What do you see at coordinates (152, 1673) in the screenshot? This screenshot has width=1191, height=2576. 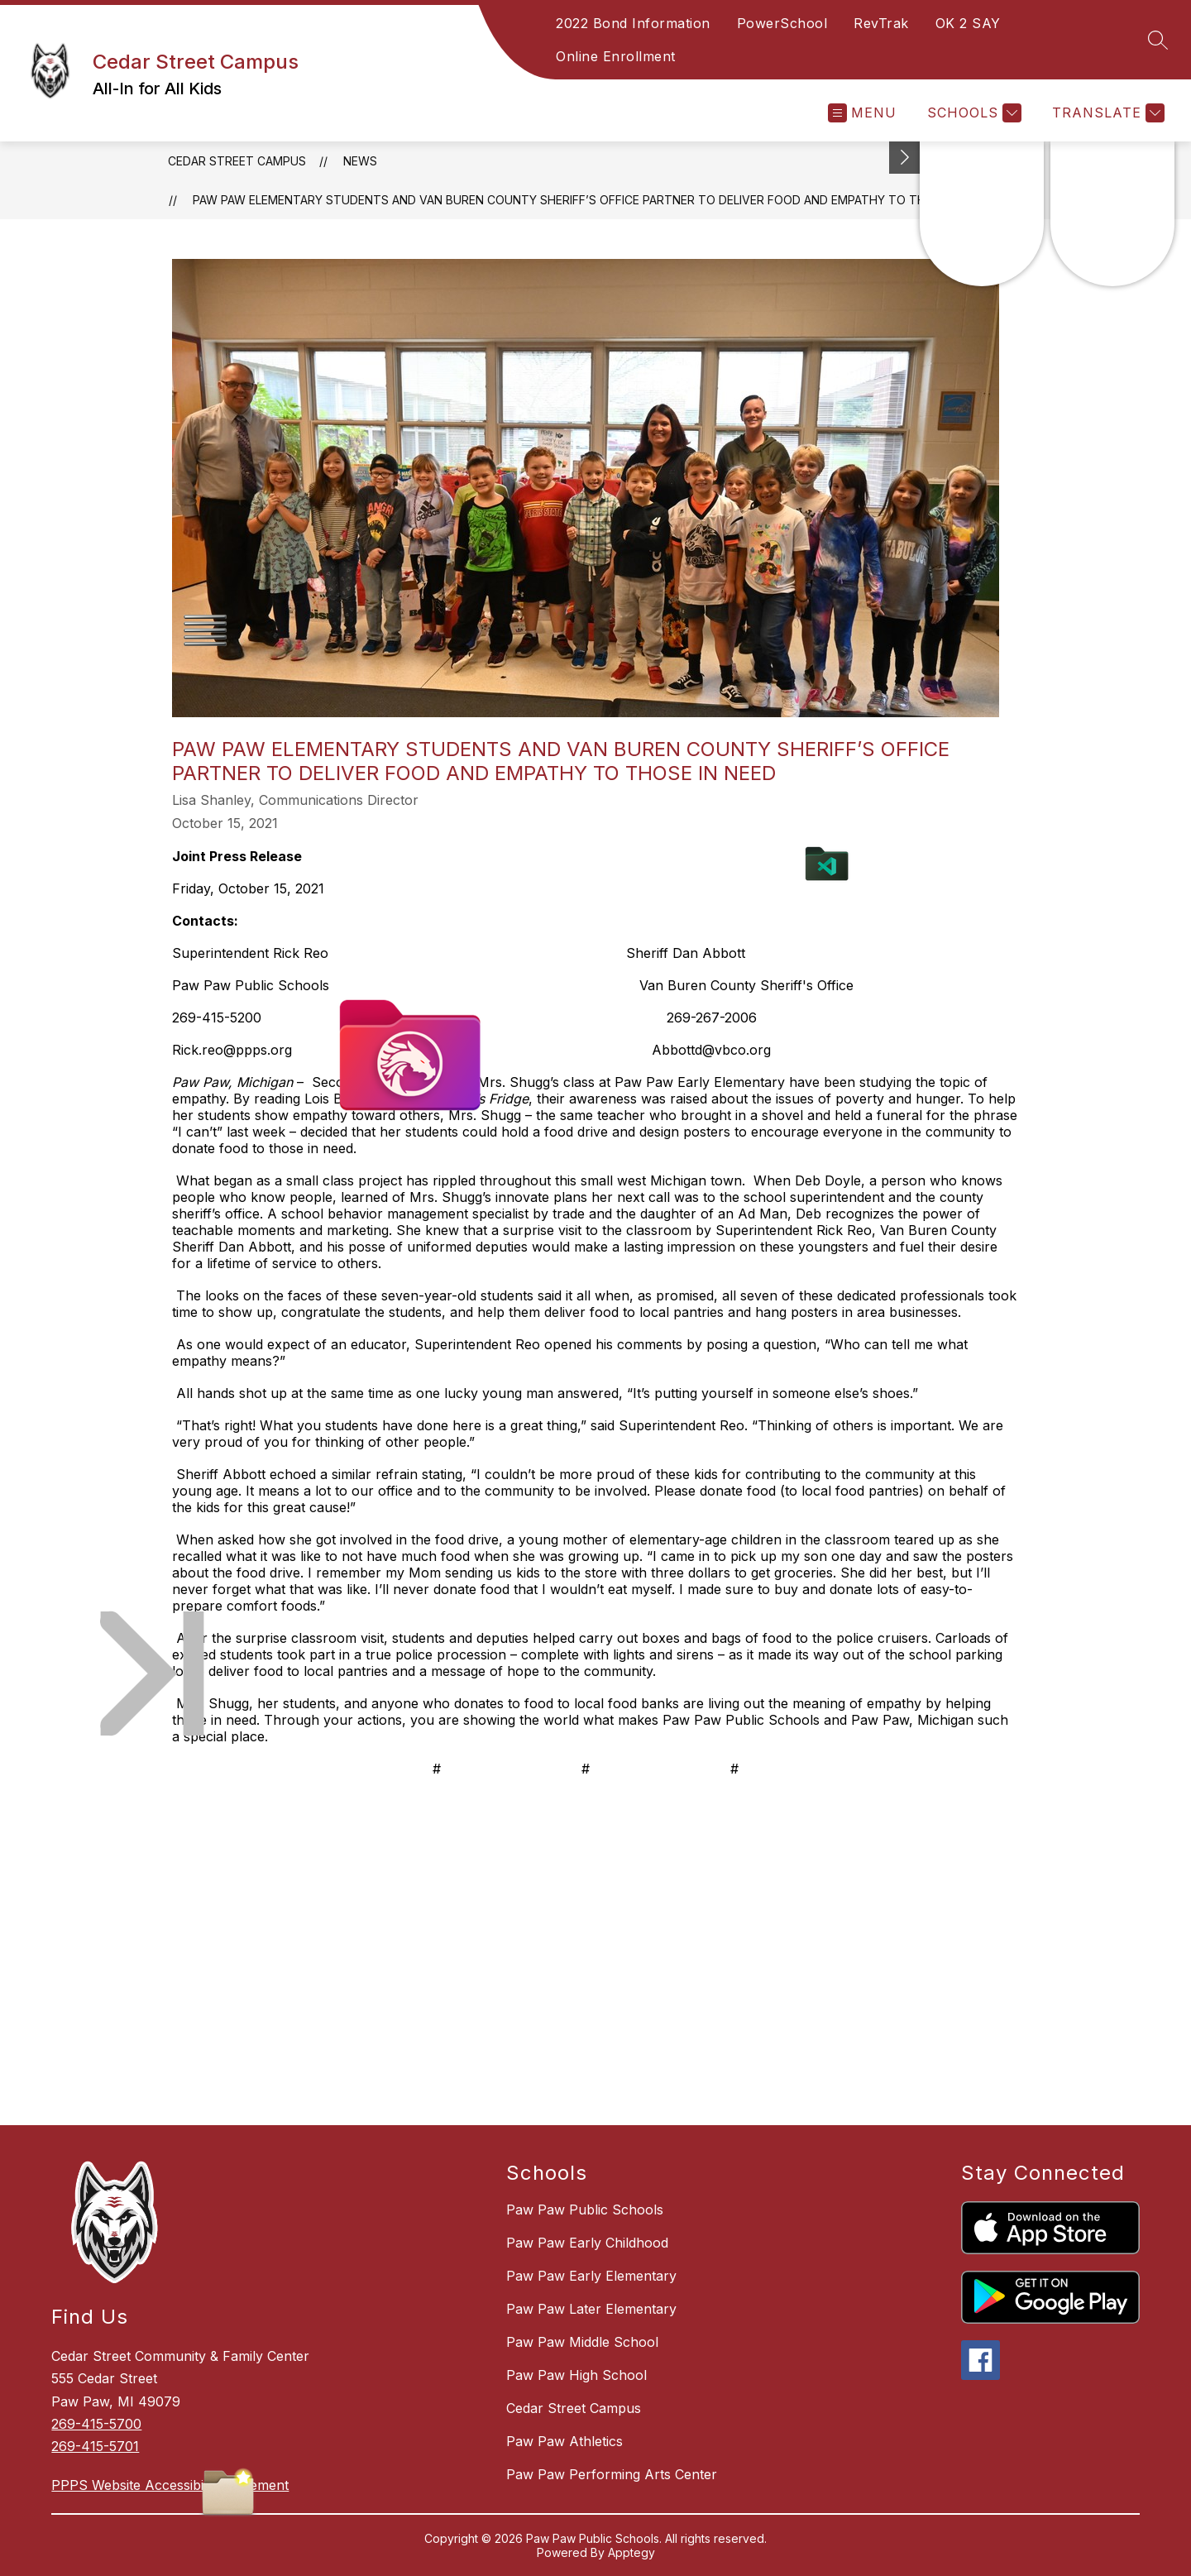 I see `skip to the end of a list or playlist` at bounding box center [152, 1673].